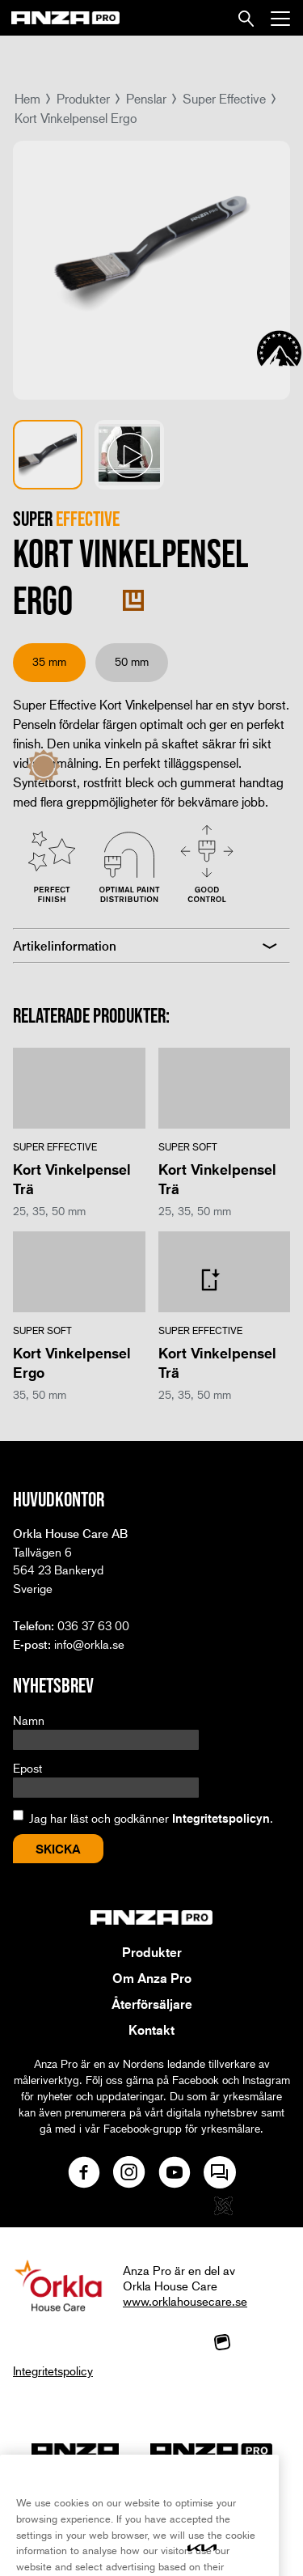 The image size is (303, 2576). What do you see at coordinates (209, 1280) in the screenshot?
I see `download app to mobile device` at bounding box center [209, 1280].